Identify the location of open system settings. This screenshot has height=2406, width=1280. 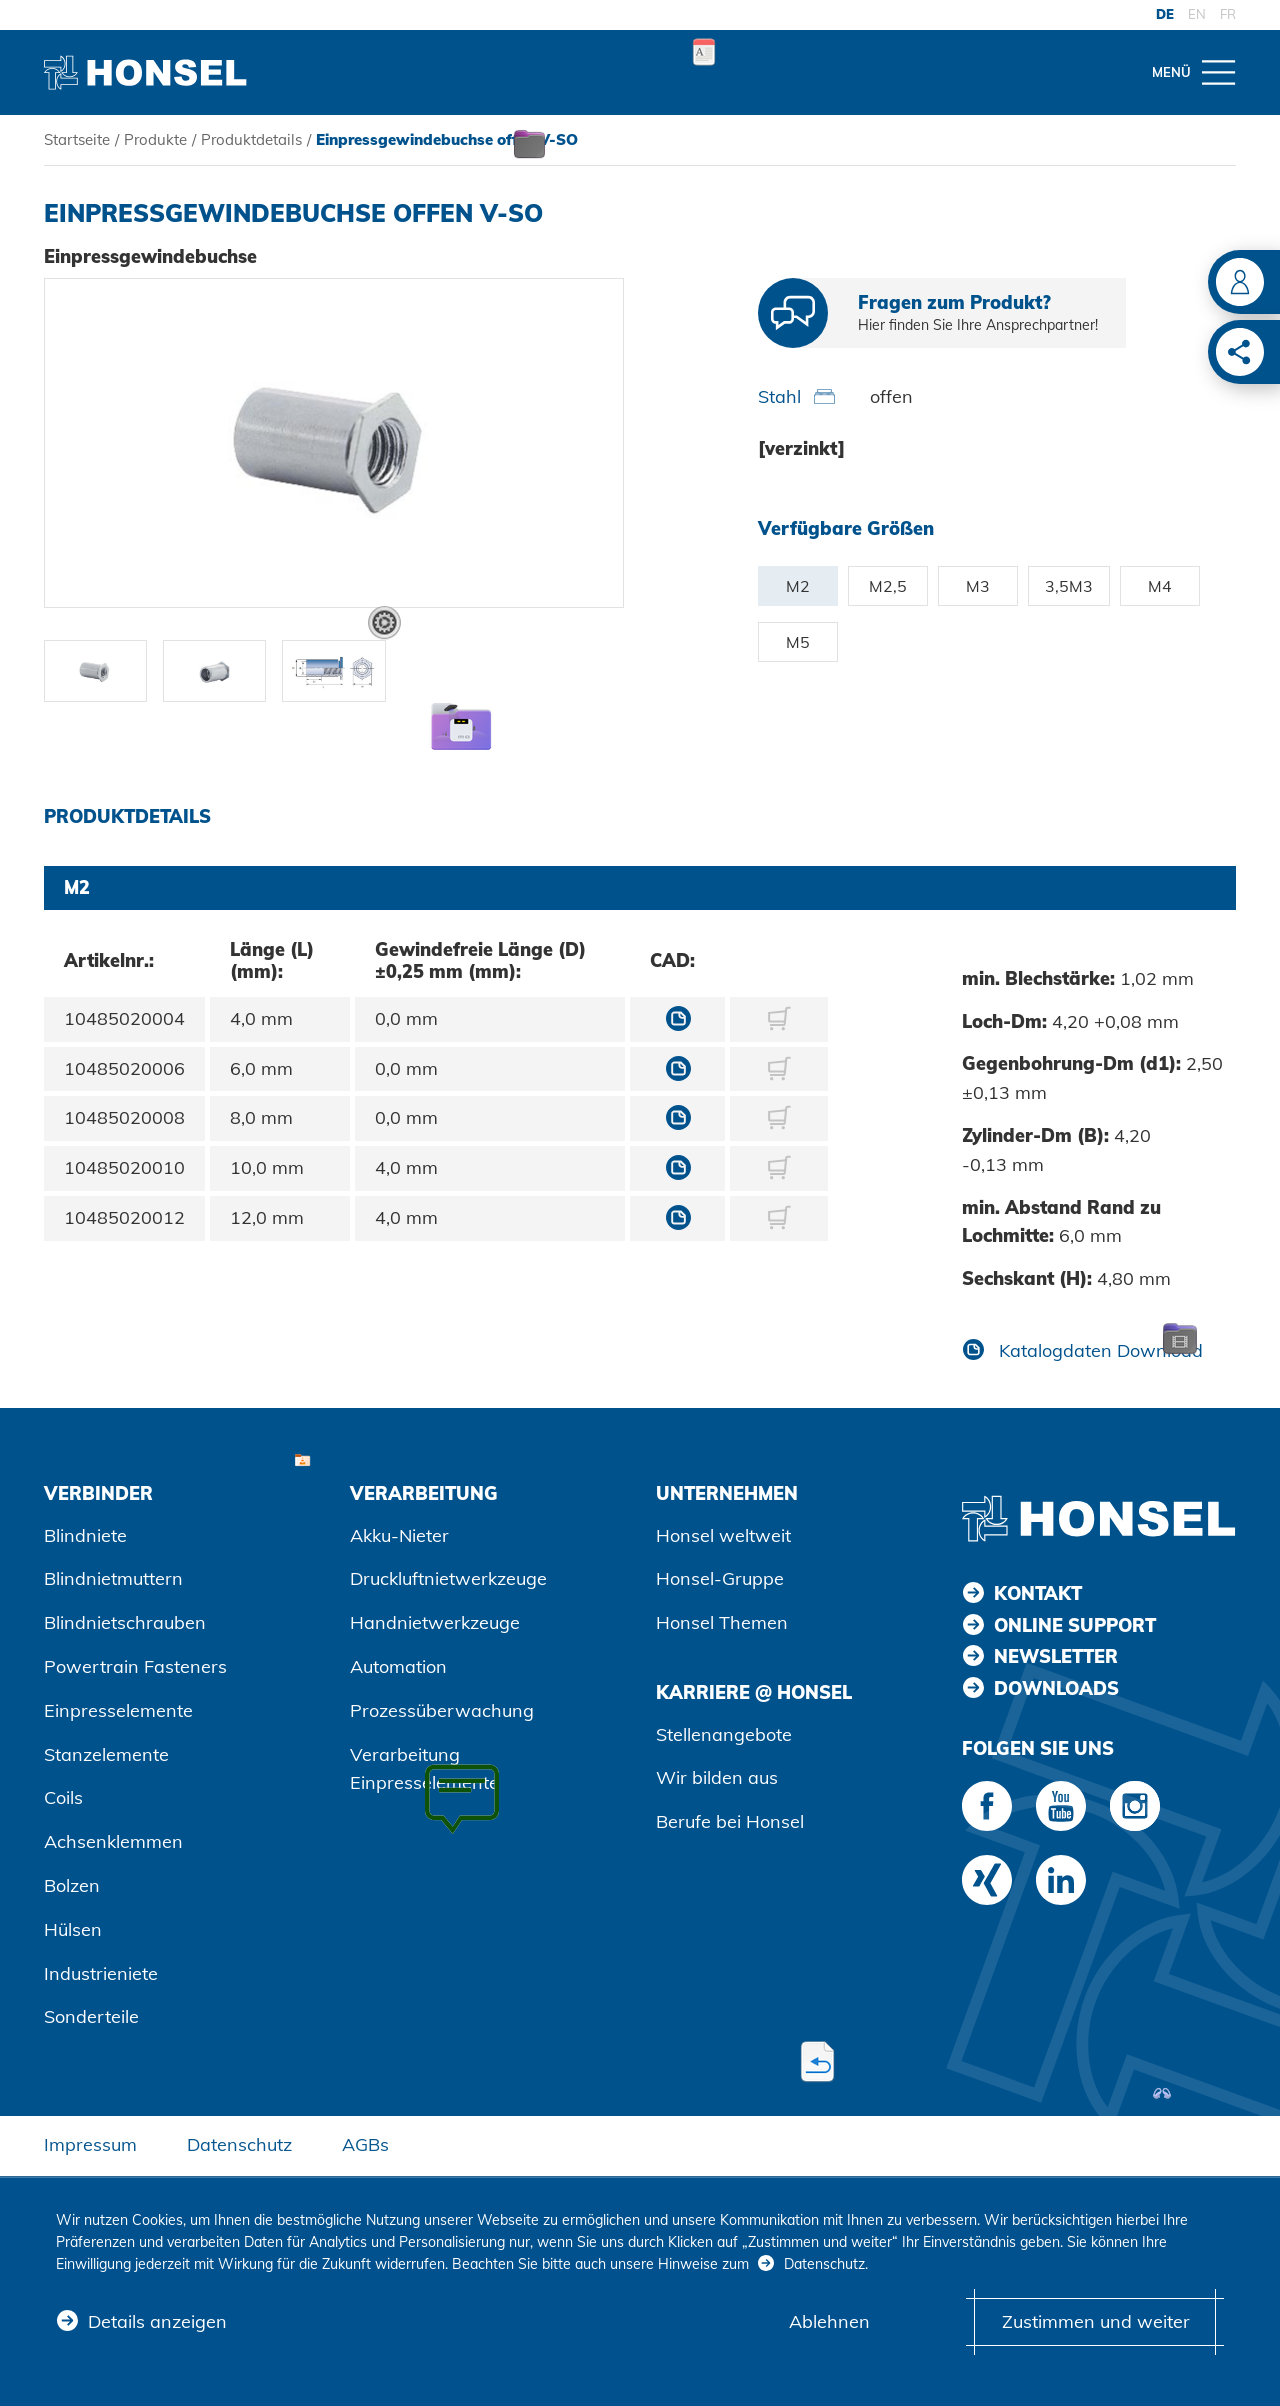
(384, 622).